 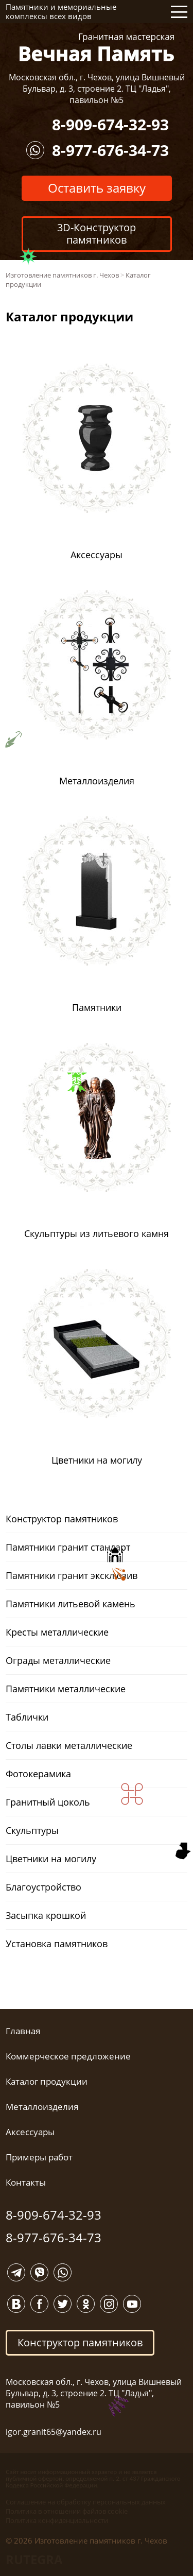 I want to click on access fishing mini-game or activity, so click(x=13, y=739).